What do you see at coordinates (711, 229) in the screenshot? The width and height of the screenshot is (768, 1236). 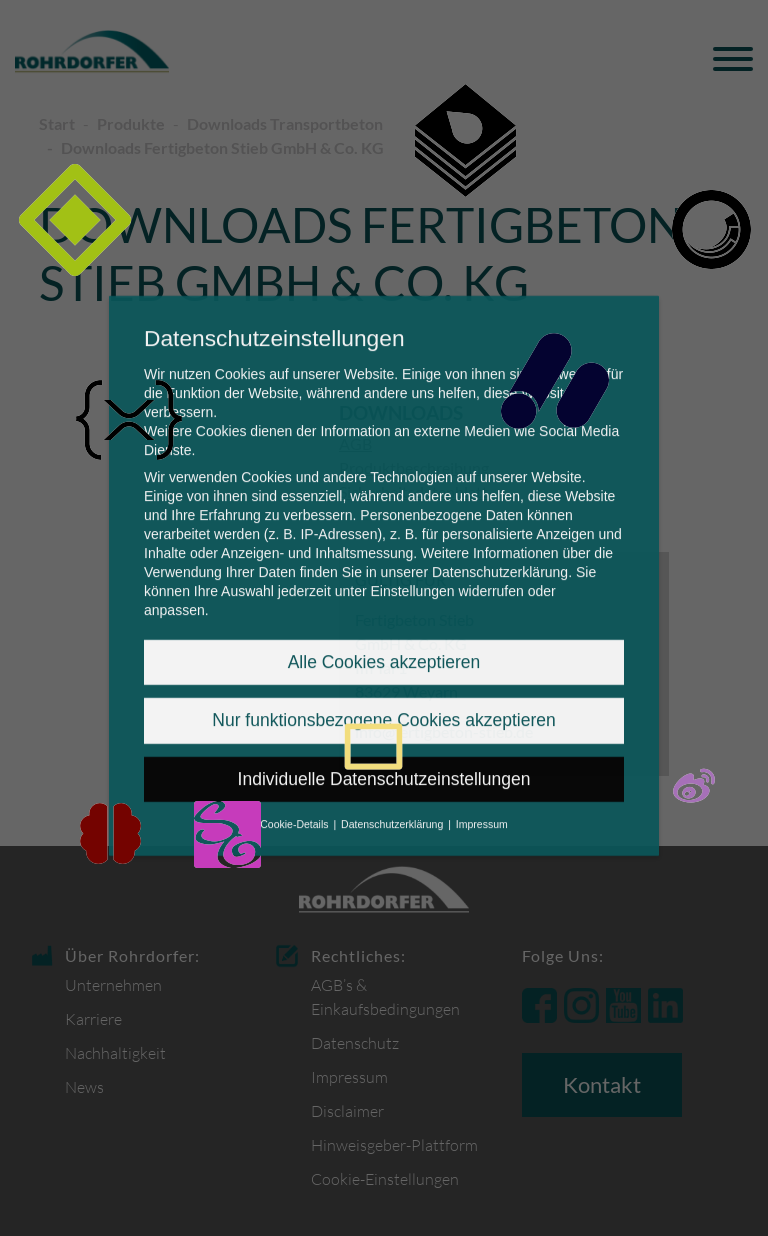 I see `sitecore branding or logo identifier` at bounding box center [711, 229].